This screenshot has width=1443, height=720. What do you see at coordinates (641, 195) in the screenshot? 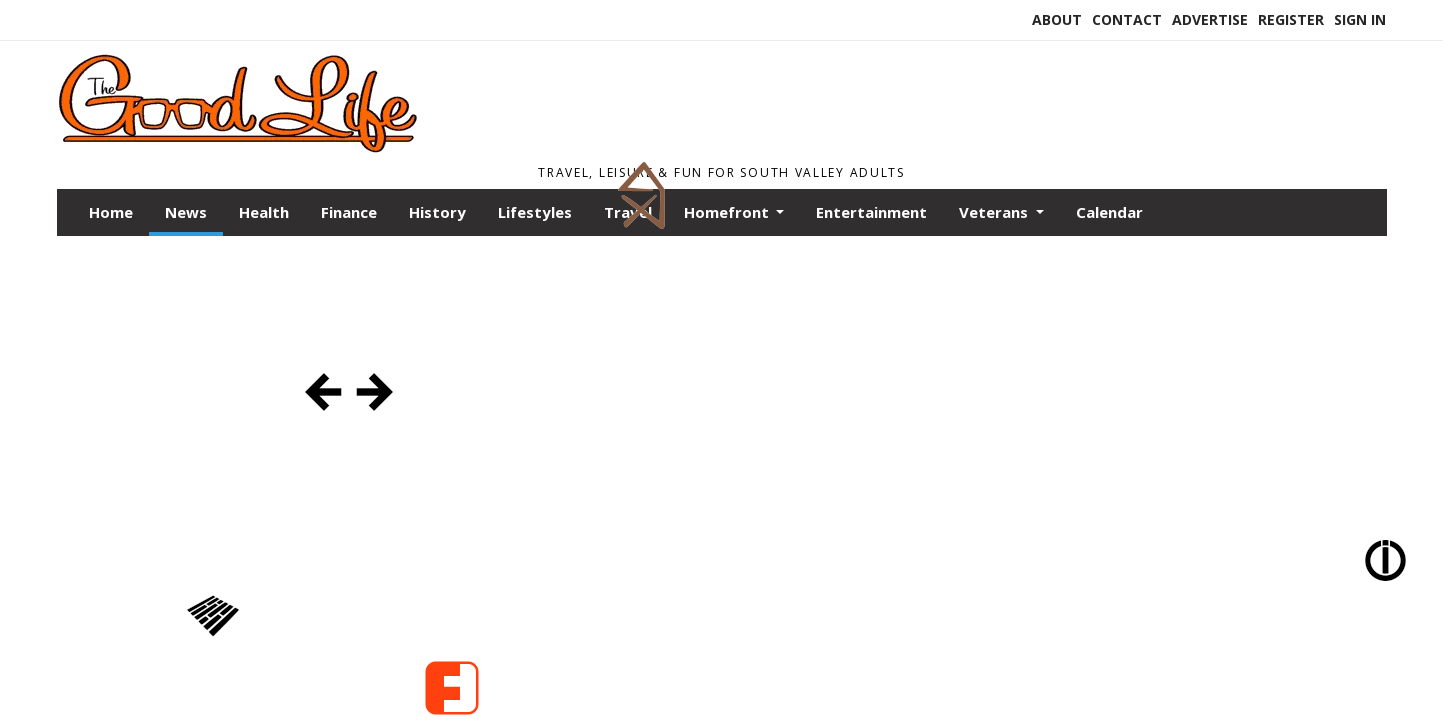
I see `open the Homify app` at bounding box center [641, 195].